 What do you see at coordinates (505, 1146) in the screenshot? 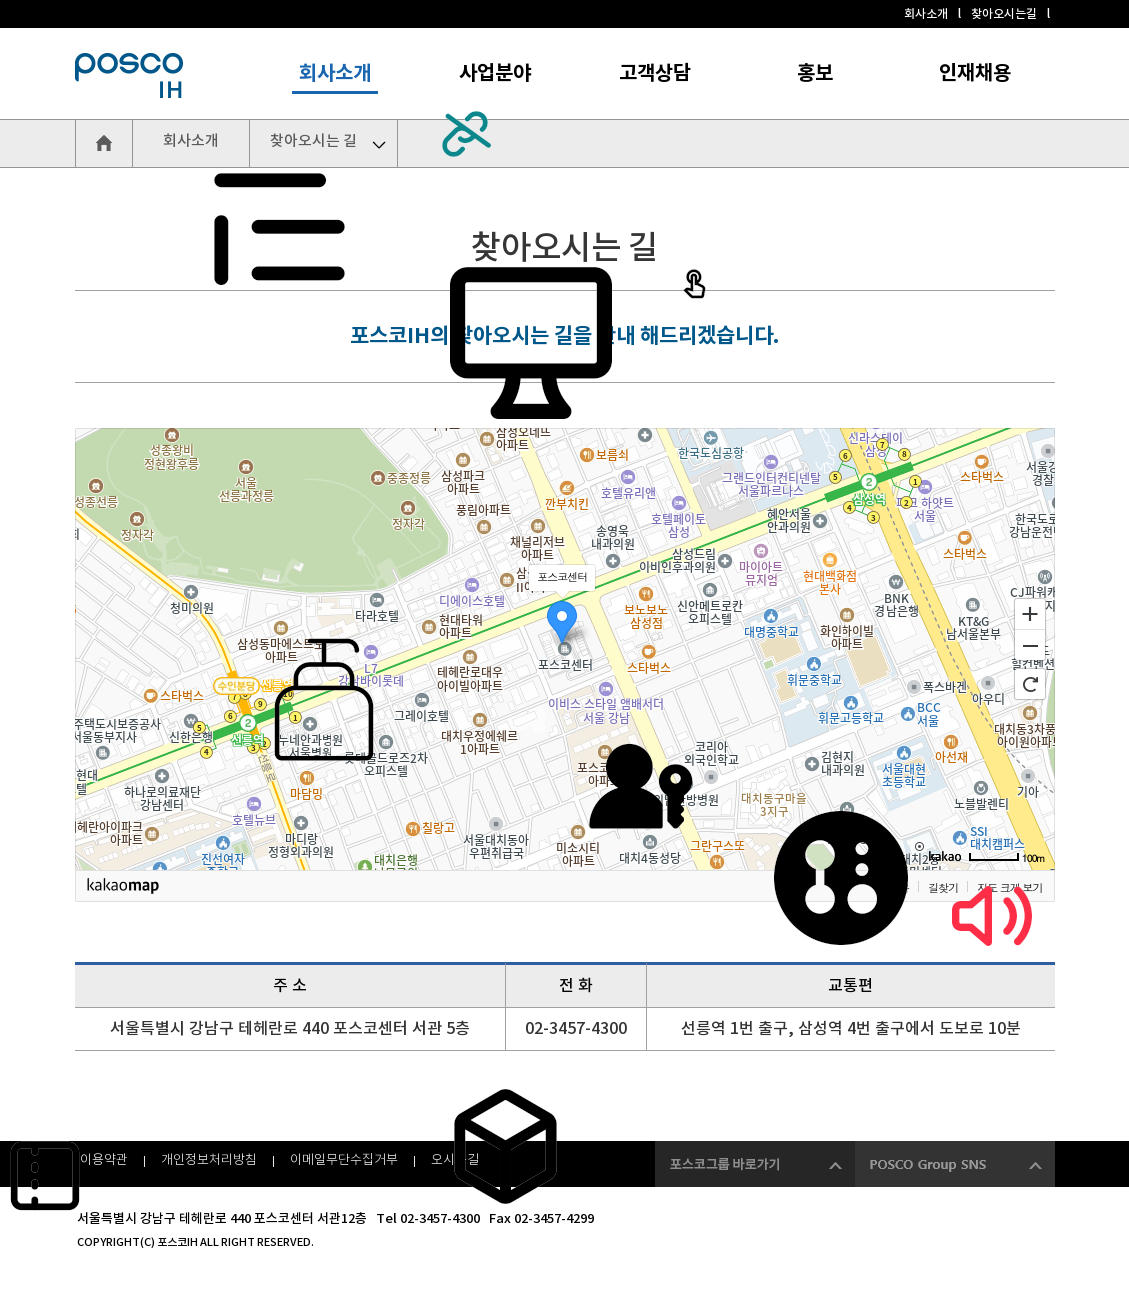
I see `view package or dependency details` at bounding box center [505, 1146].